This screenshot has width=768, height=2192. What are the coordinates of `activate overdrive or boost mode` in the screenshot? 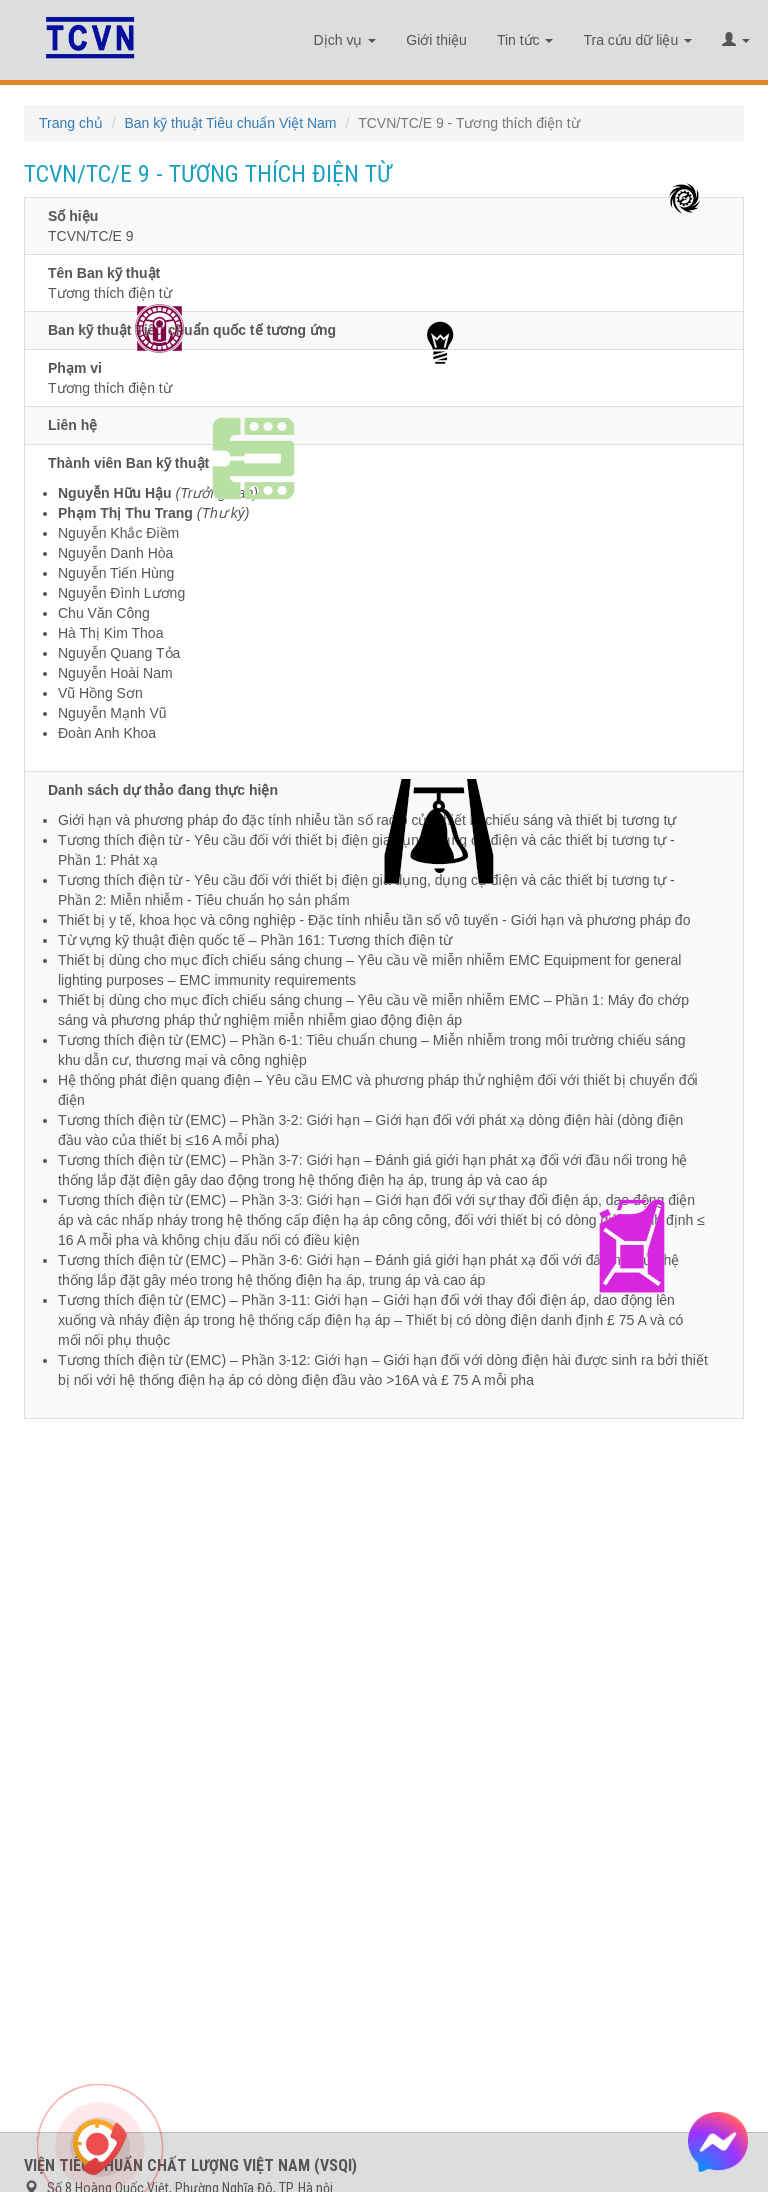 It's located at (684, 198).